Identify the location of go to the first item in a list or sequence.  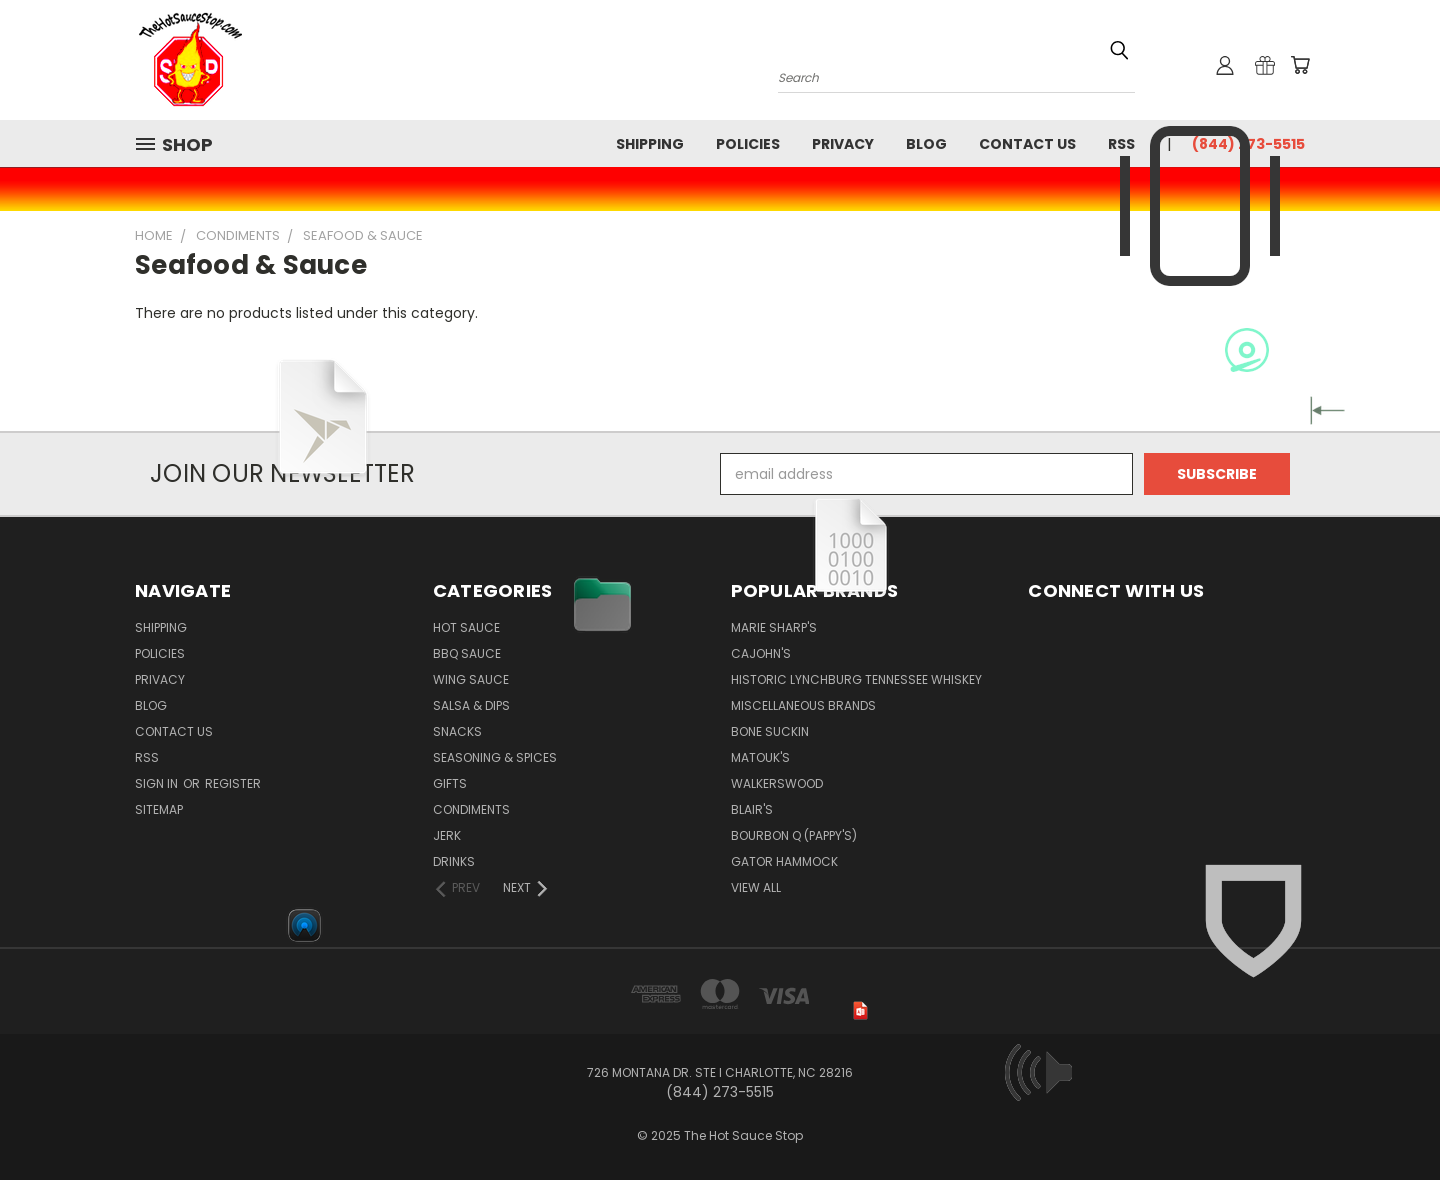
(1327, 410).